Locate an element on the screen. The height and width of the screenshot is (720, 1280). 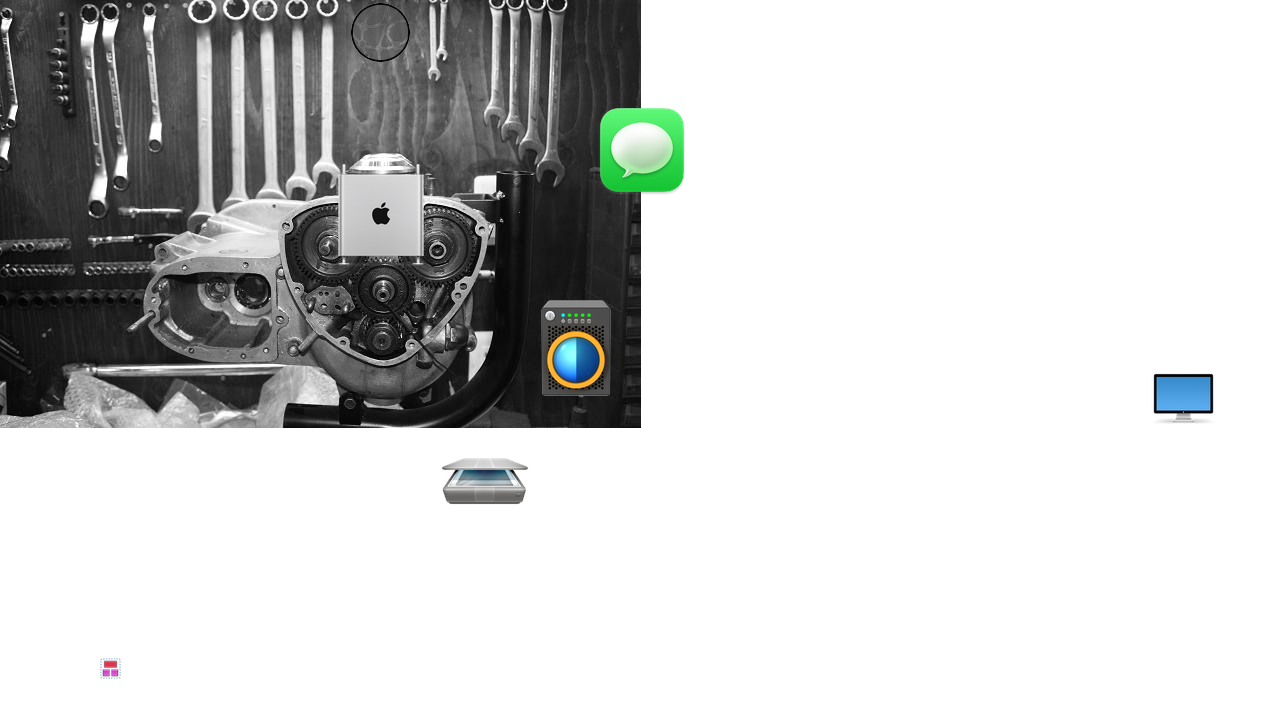
select all items in the current view is located at coordinates (110, 668).